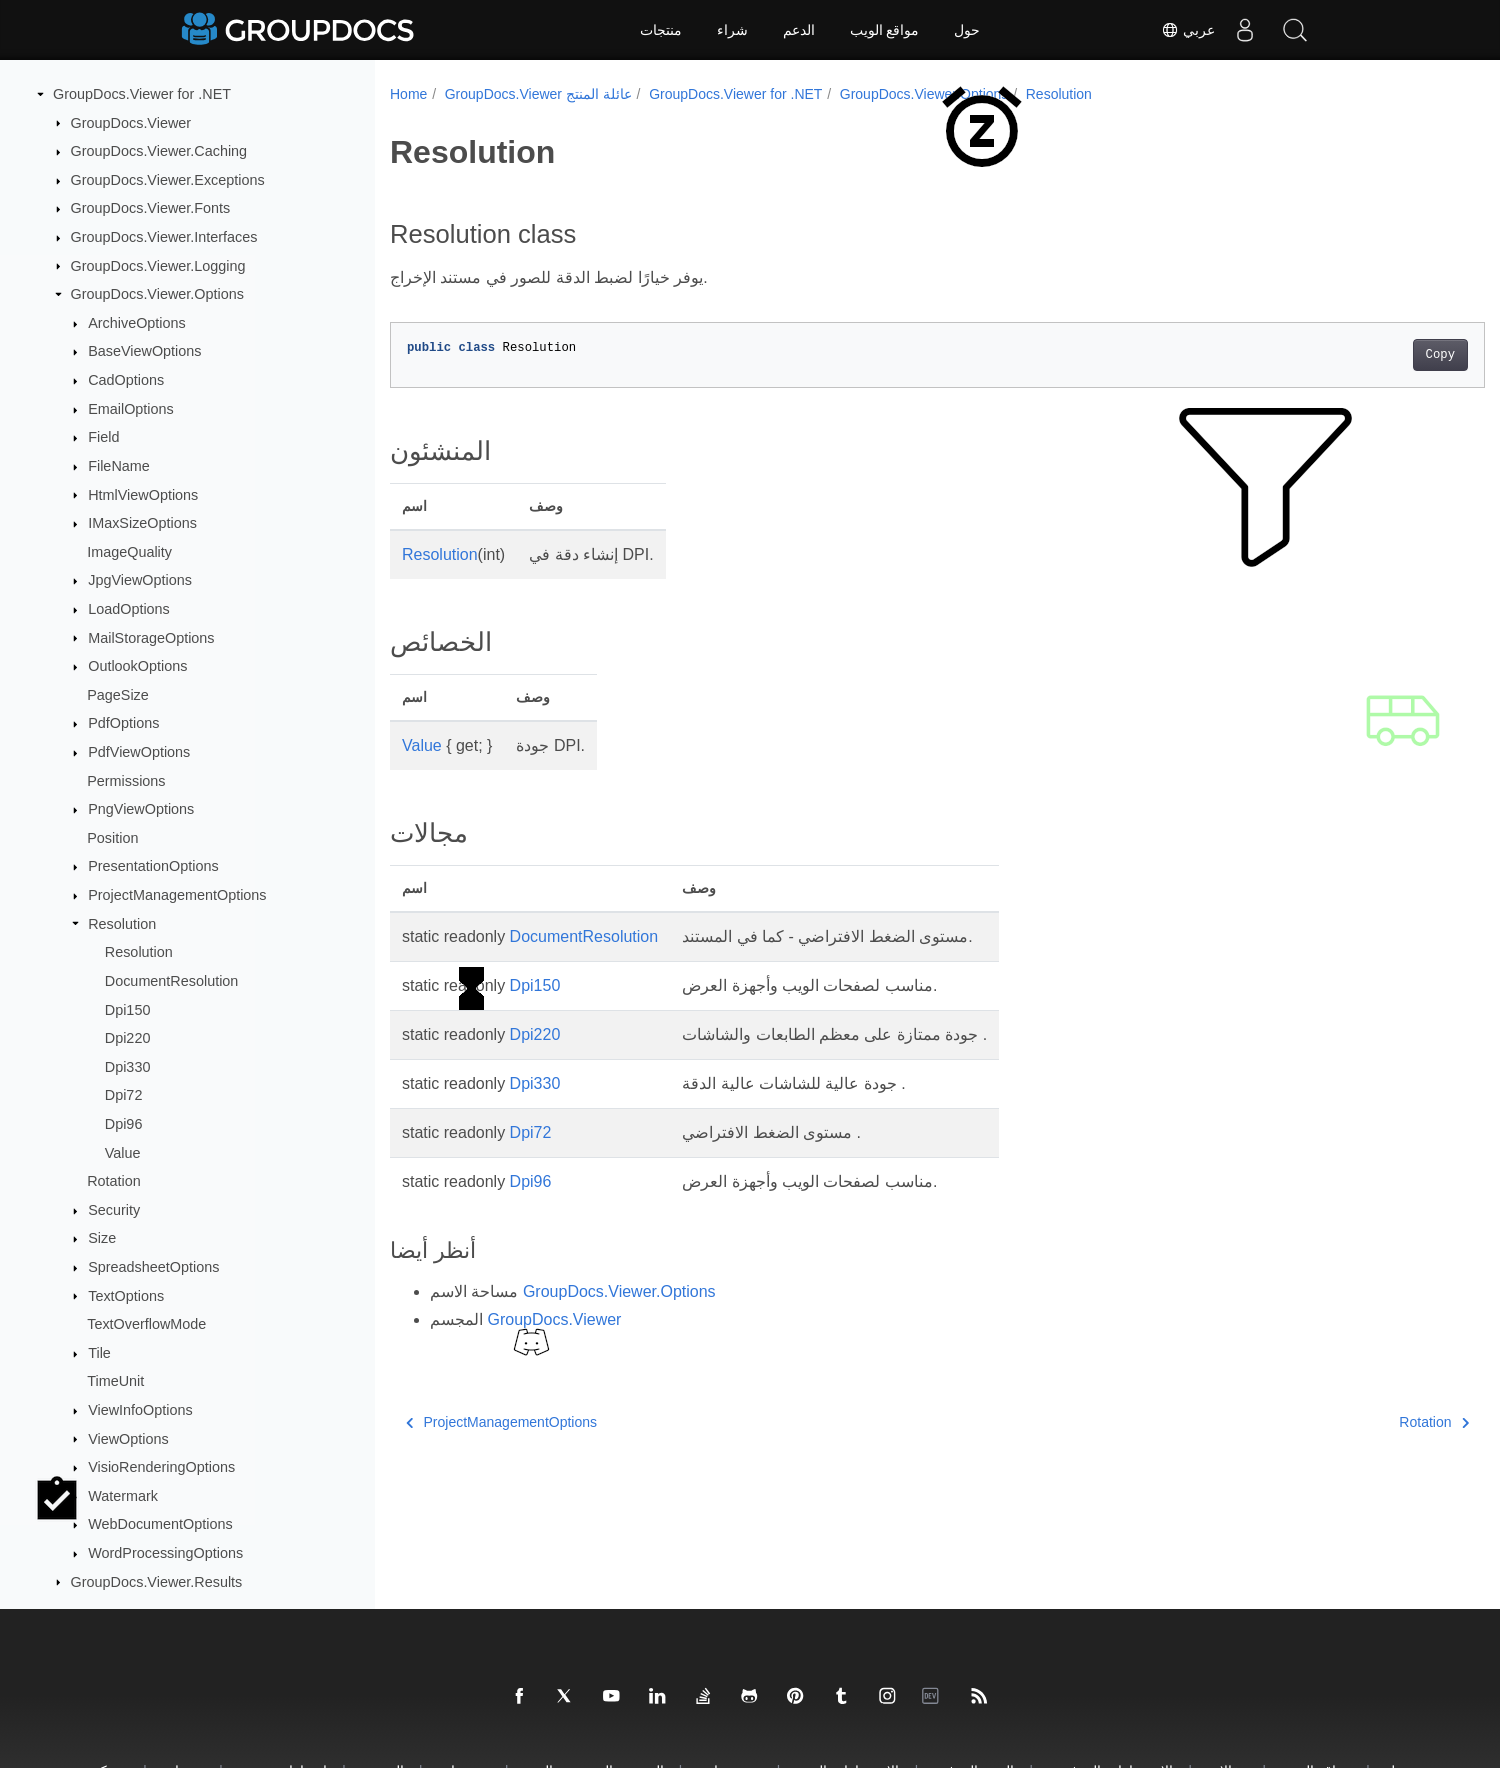 The image size is (1500, 1768). Describe the element at coordinates (57, 1500) in the screenshot. I see `mark task or assignment as complete` at that location.